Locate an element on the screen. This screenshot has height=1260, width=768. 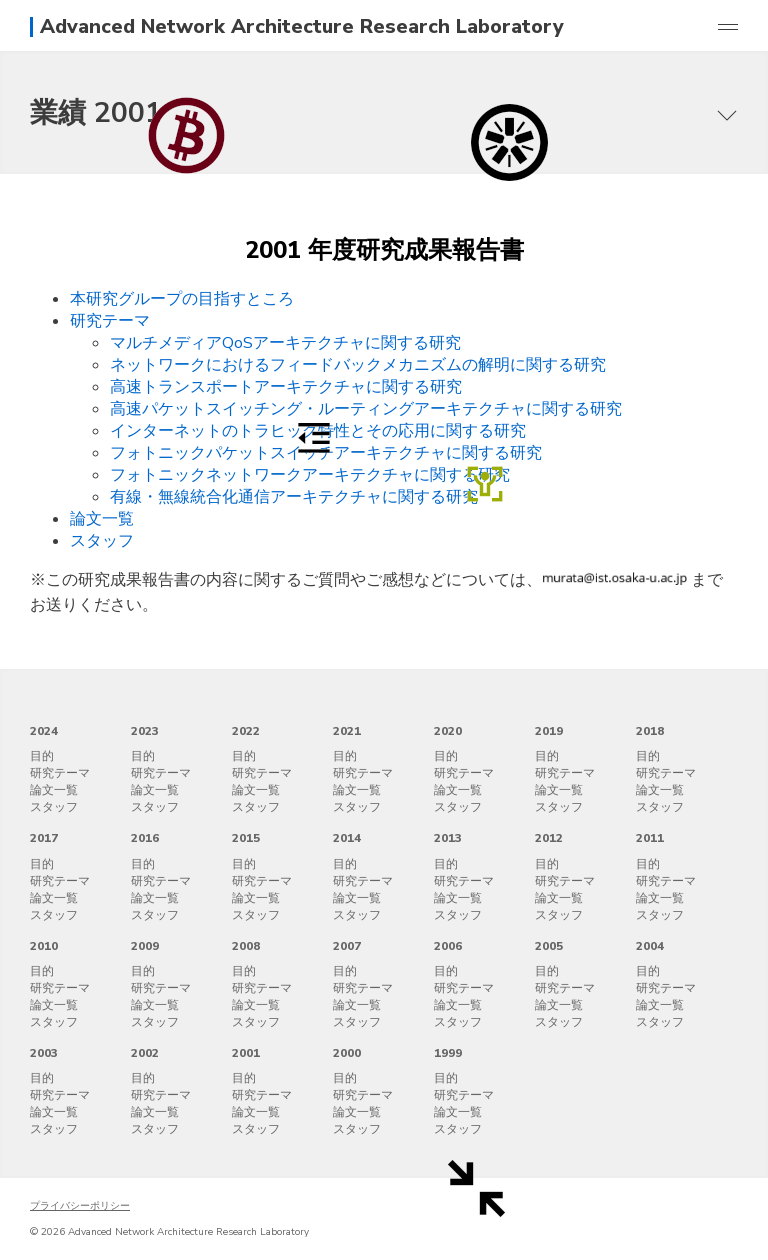
decrease text indentation is located at coordinates (314, 437).